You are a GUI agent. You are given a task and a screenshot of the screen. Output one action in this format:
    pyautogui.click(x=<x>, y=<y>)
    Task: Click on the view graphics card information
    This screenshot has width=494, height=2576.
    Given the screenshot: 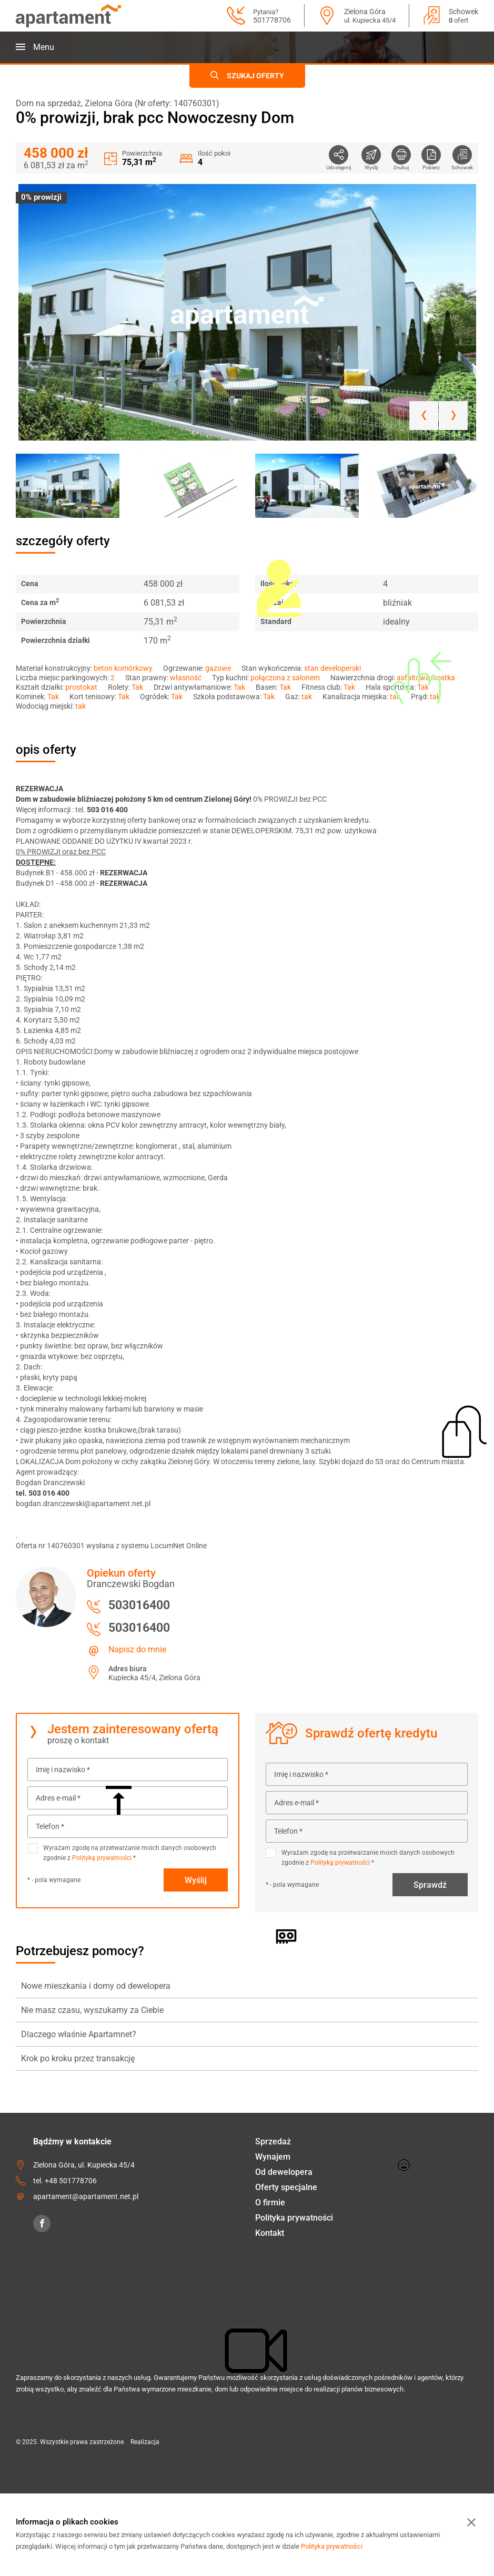 What is the action you would take?
    pyautogui.click(x=286, y=1936)
    